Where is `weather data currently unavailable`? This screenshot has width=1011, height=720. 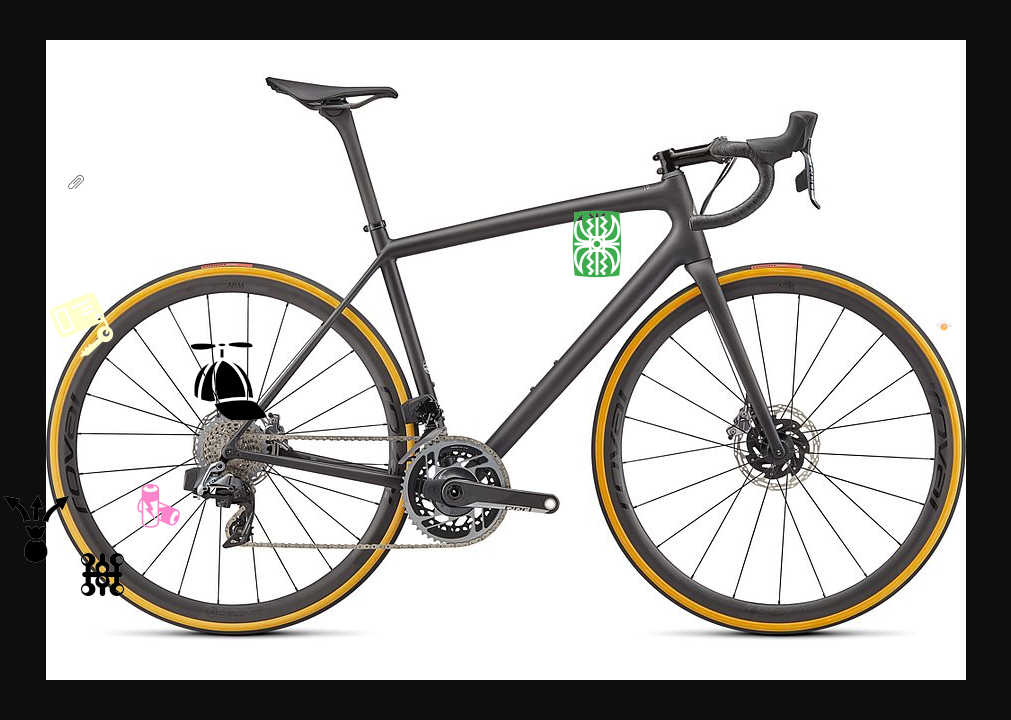 weather data currently unavailable is located at coordinates (944, 324).